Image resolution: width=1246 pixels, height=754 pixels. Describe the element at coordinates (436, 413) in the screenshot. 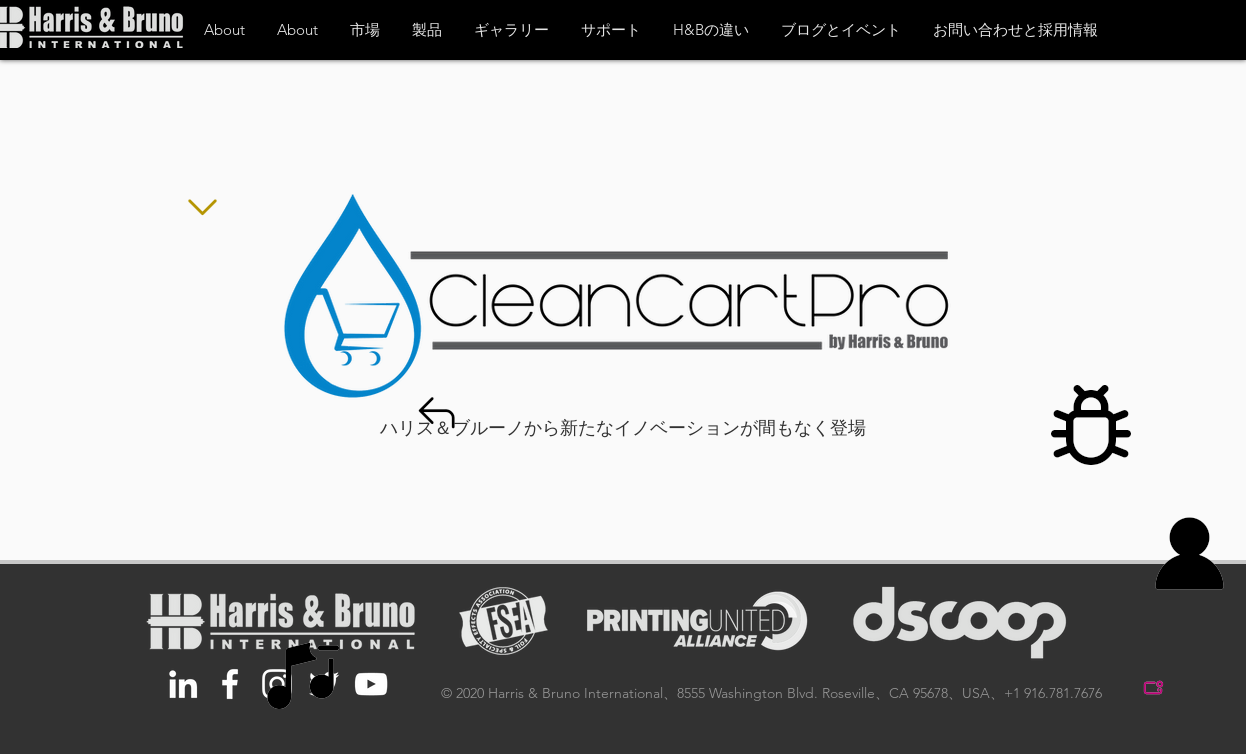

I see `reply to a message or comment` at that location.